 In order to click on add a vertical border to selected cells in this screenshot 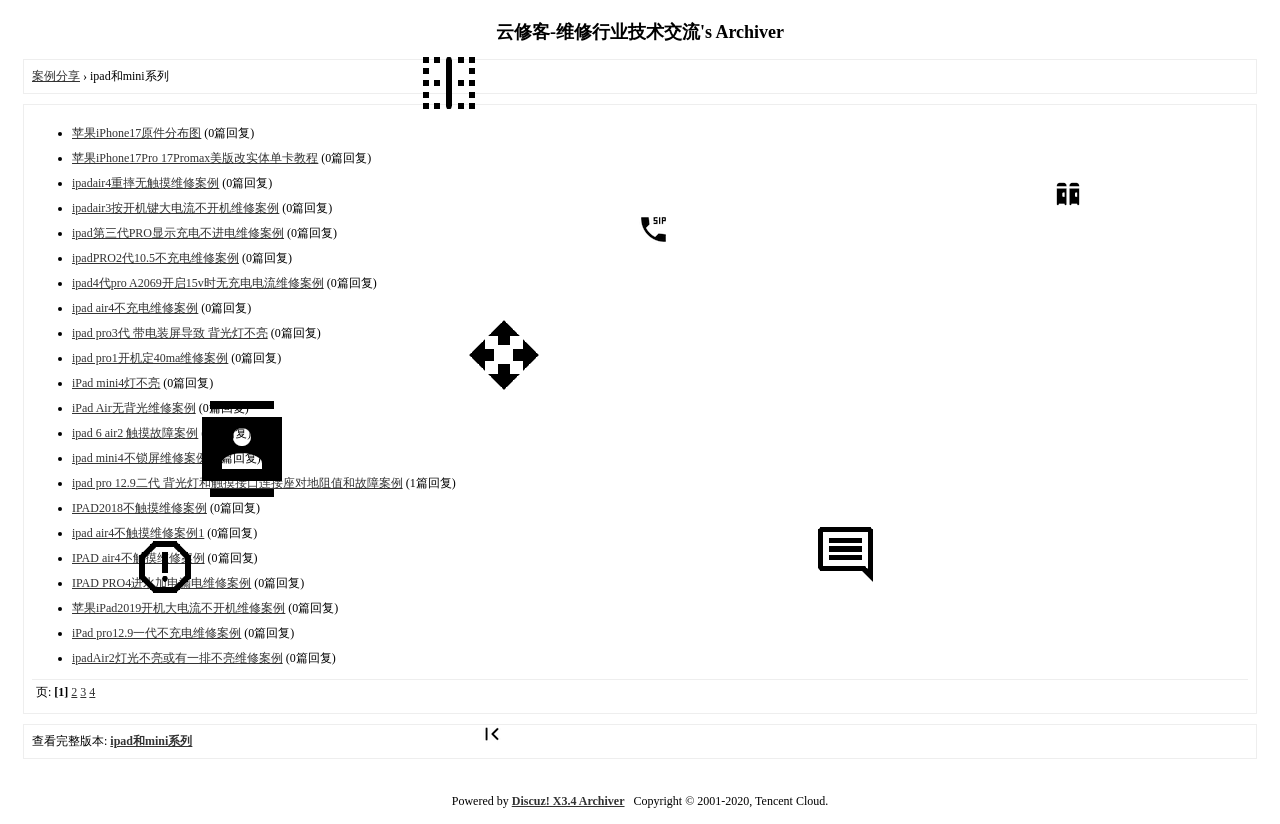, I will do `click(449, 83)`.